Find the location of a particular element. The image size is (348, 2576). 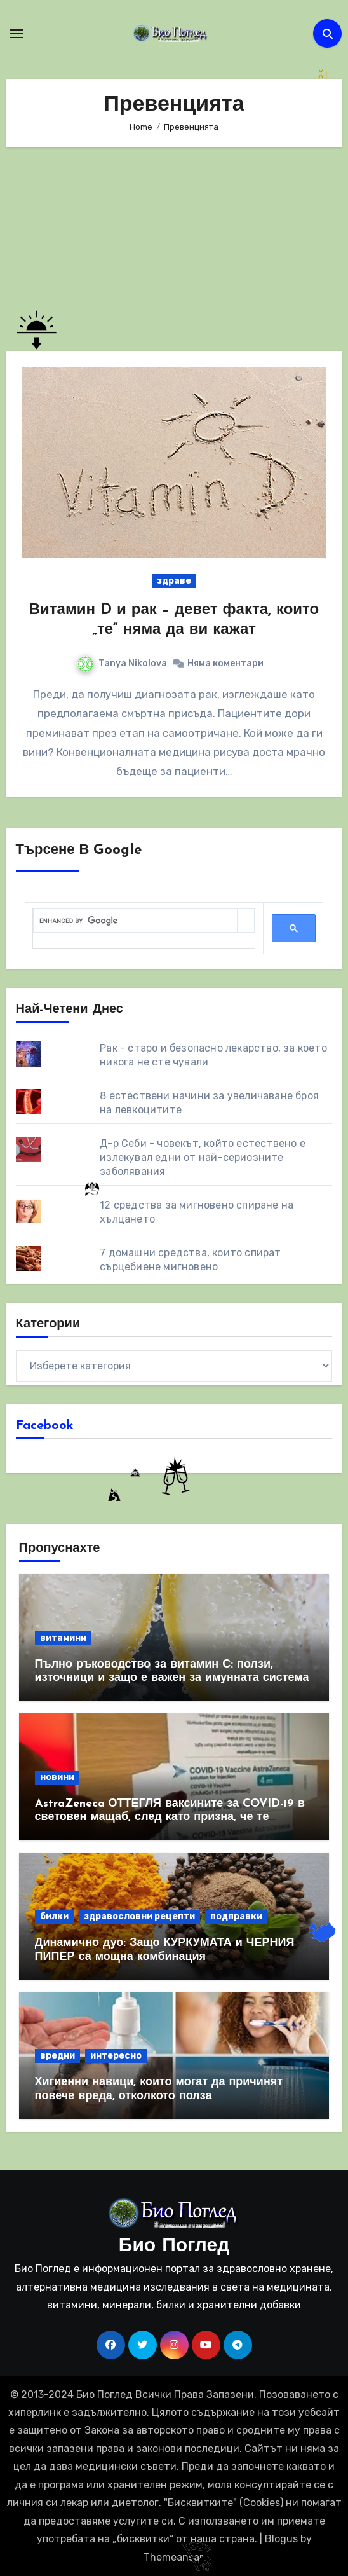

laser hazard warning indicator is located at coordinates (135, 1473).